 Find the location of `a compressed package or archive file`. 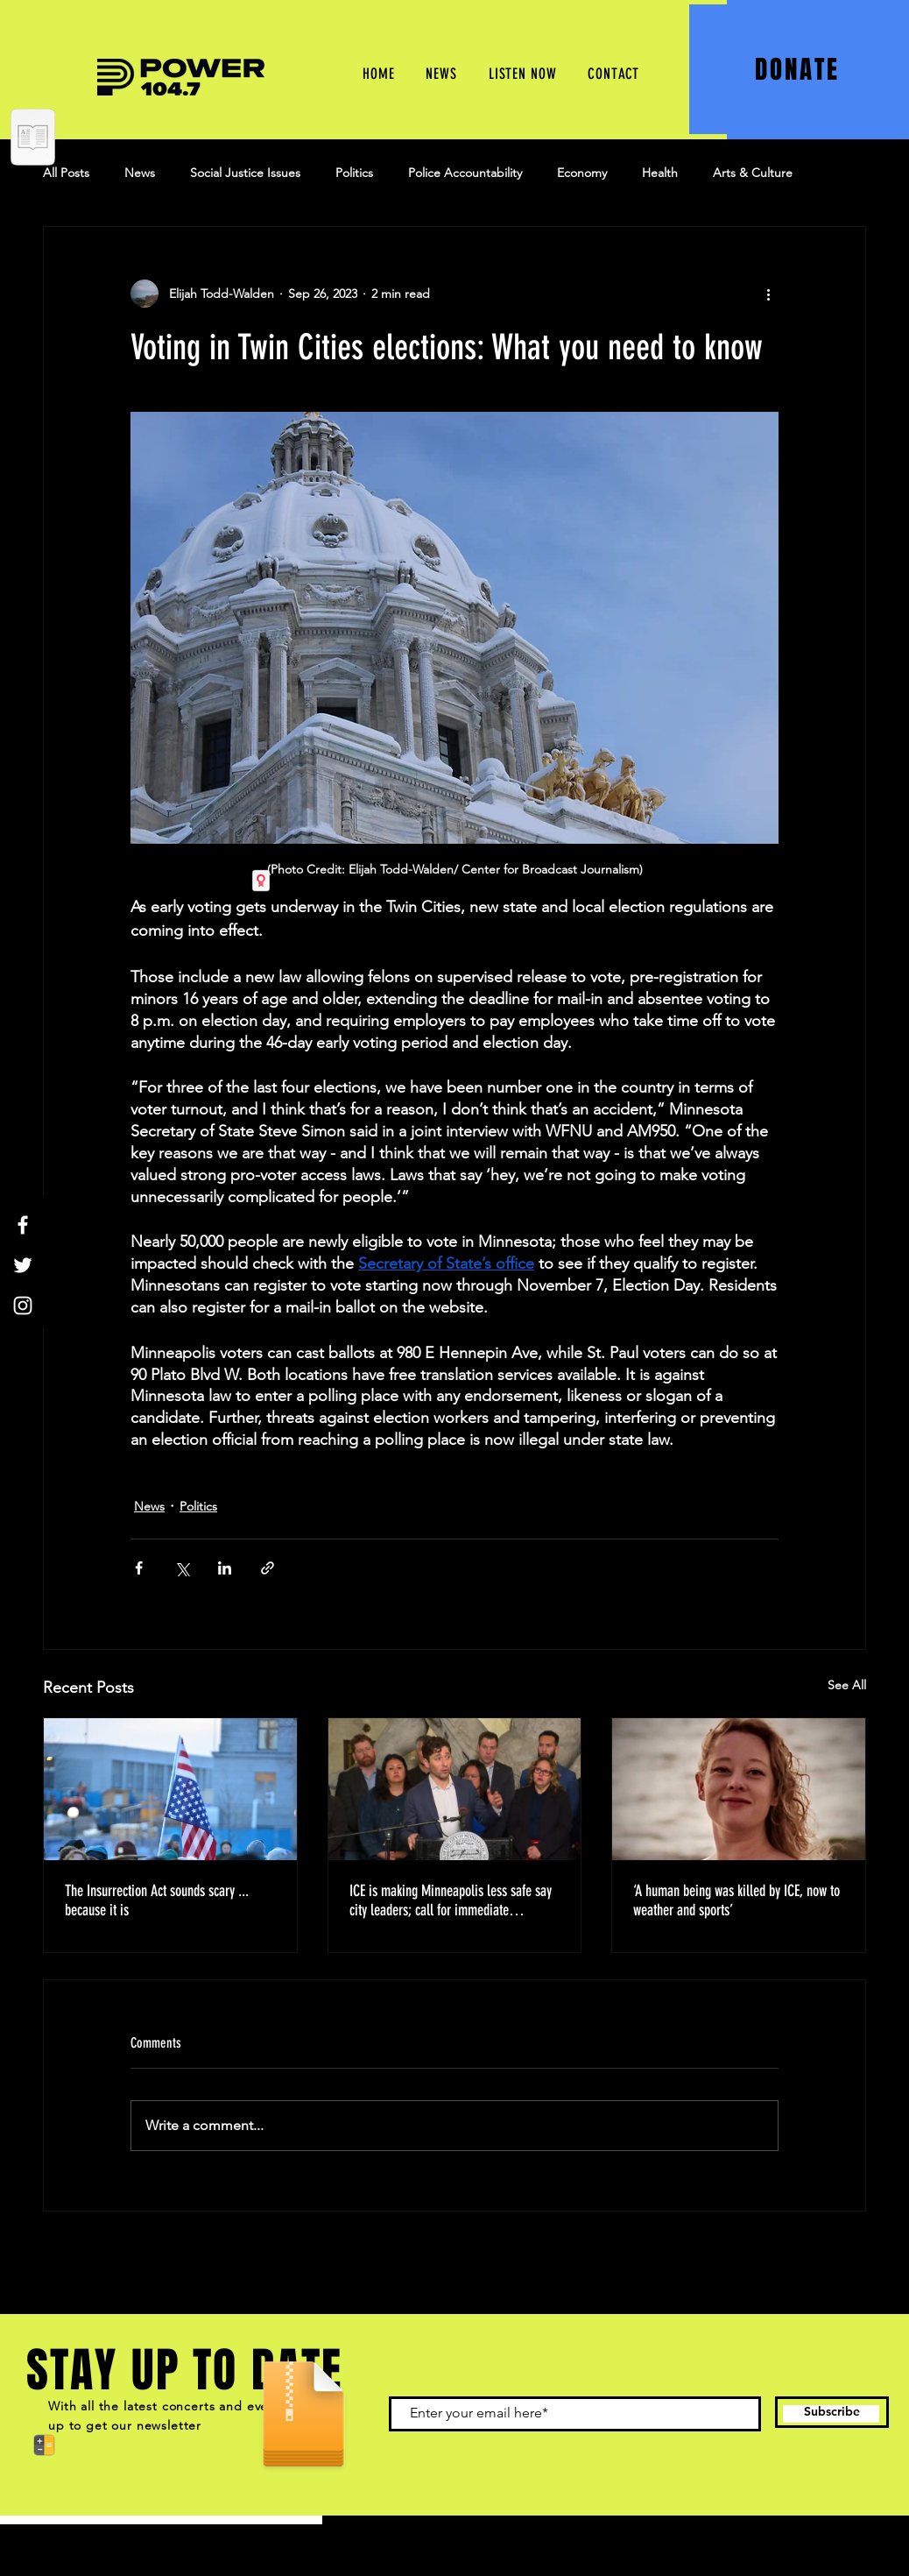

a compressed package or archive file is located at coordinates (303, 2416).